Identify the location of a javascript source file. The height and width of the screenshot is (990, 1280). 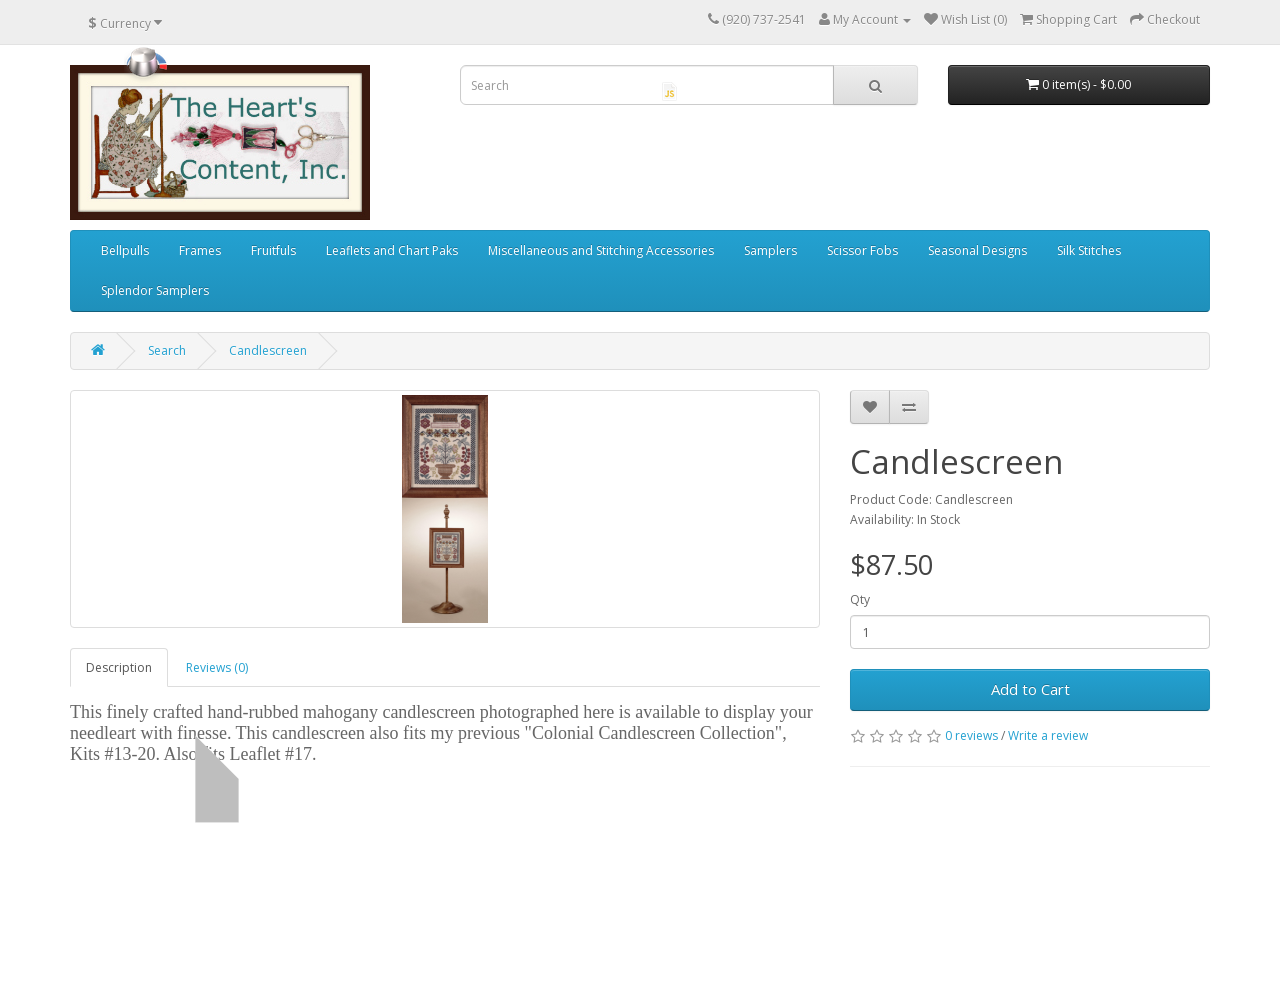
(669, 91).